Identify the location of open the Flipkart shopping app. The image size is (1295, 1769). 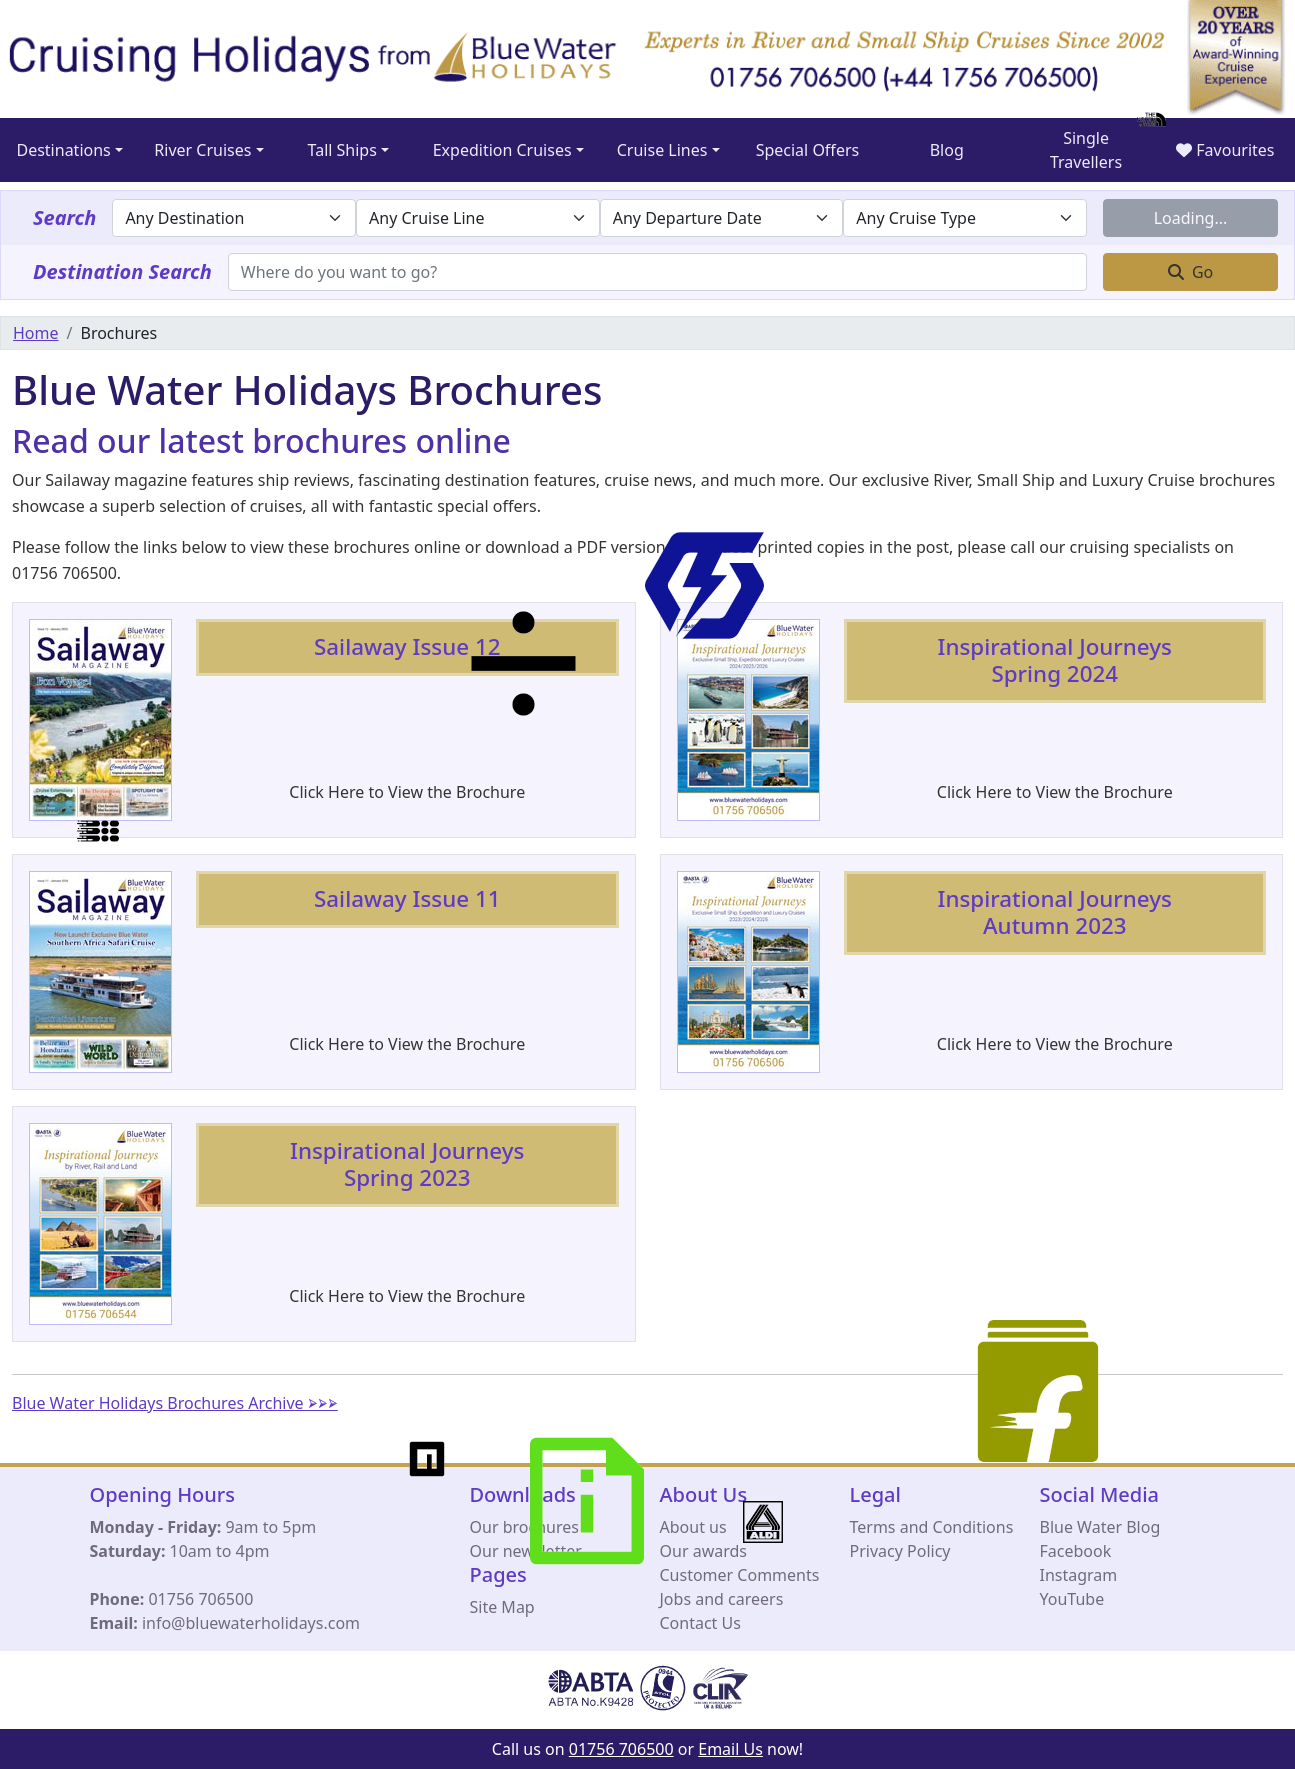
(1038, 1391).